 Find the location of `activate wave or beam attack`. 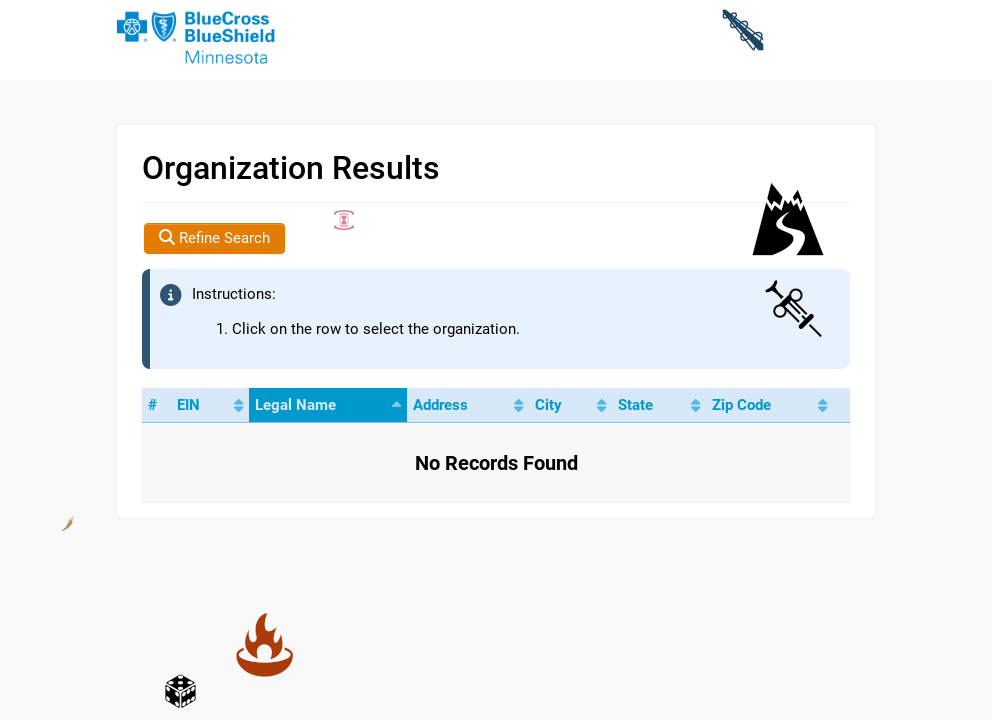

activate wave or beam attack is located at coordinates (743, 30).